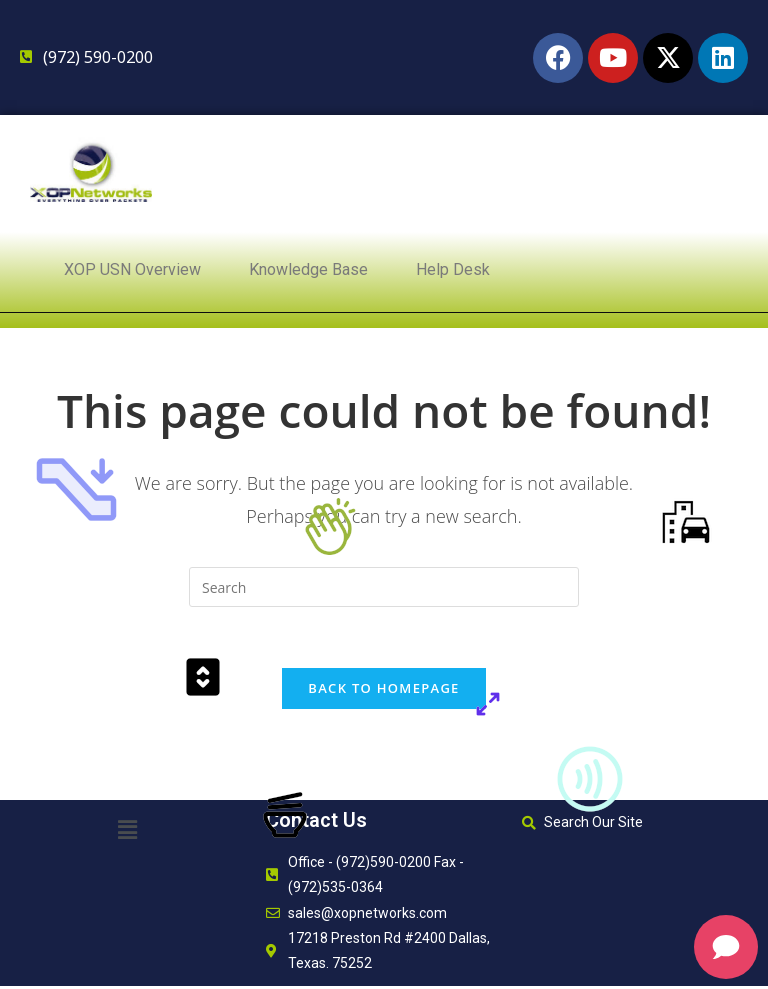 The height and width of the screenshot is (989, 768). What do you see at coordinates (329, 526) in the screenshot?
I see `applaud or show appreciation` at bounding box center [329, 526].